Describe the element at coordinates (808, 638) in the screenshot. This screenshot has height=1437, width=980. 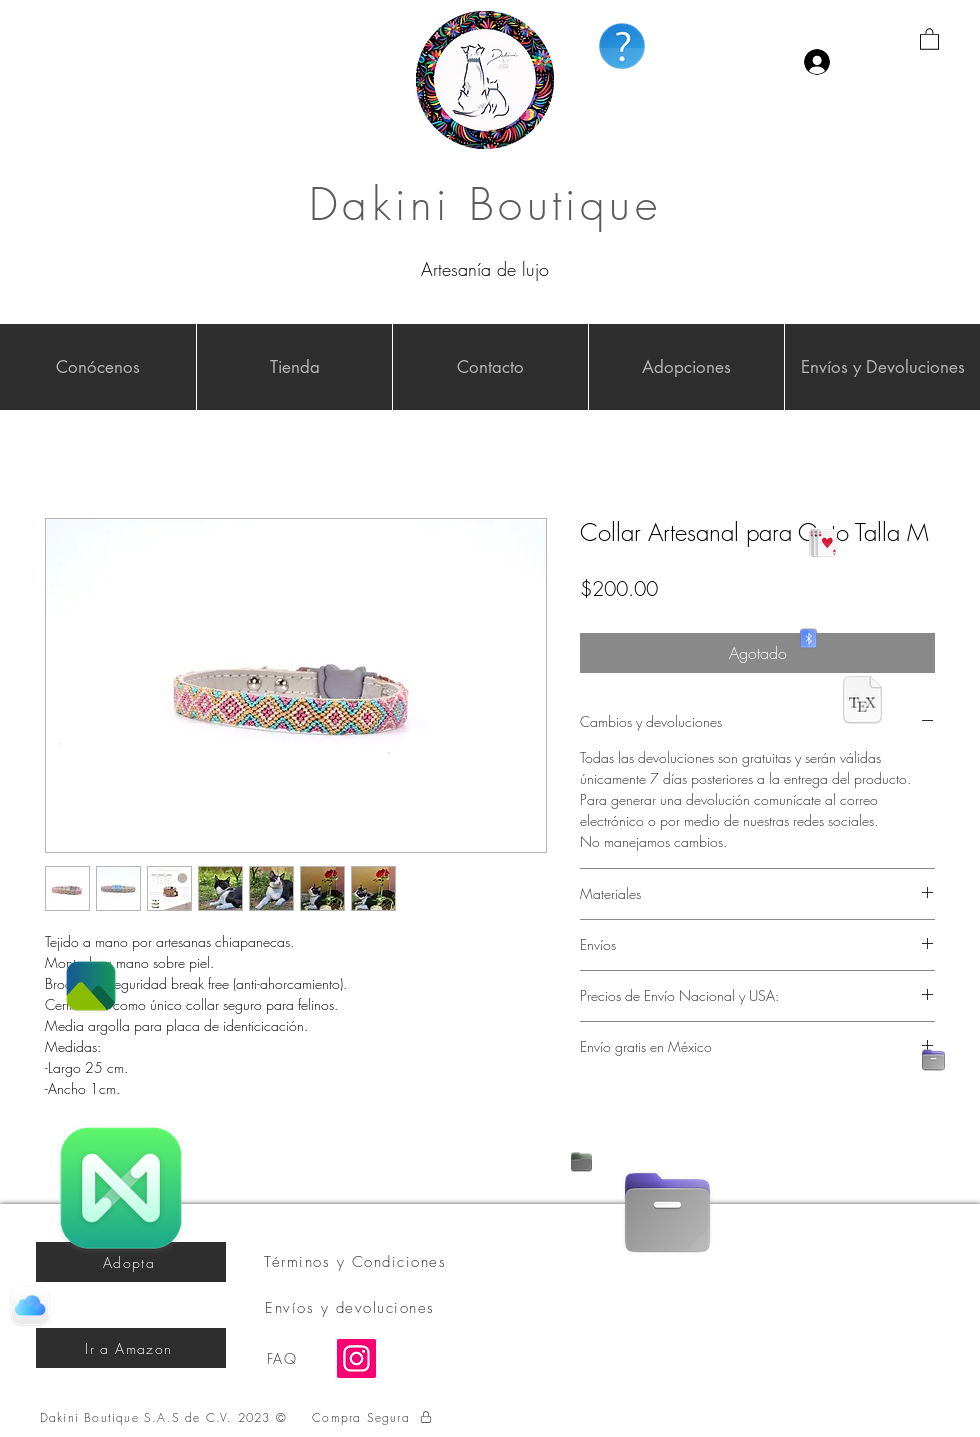
I see `open bluetooth settings` at that location.